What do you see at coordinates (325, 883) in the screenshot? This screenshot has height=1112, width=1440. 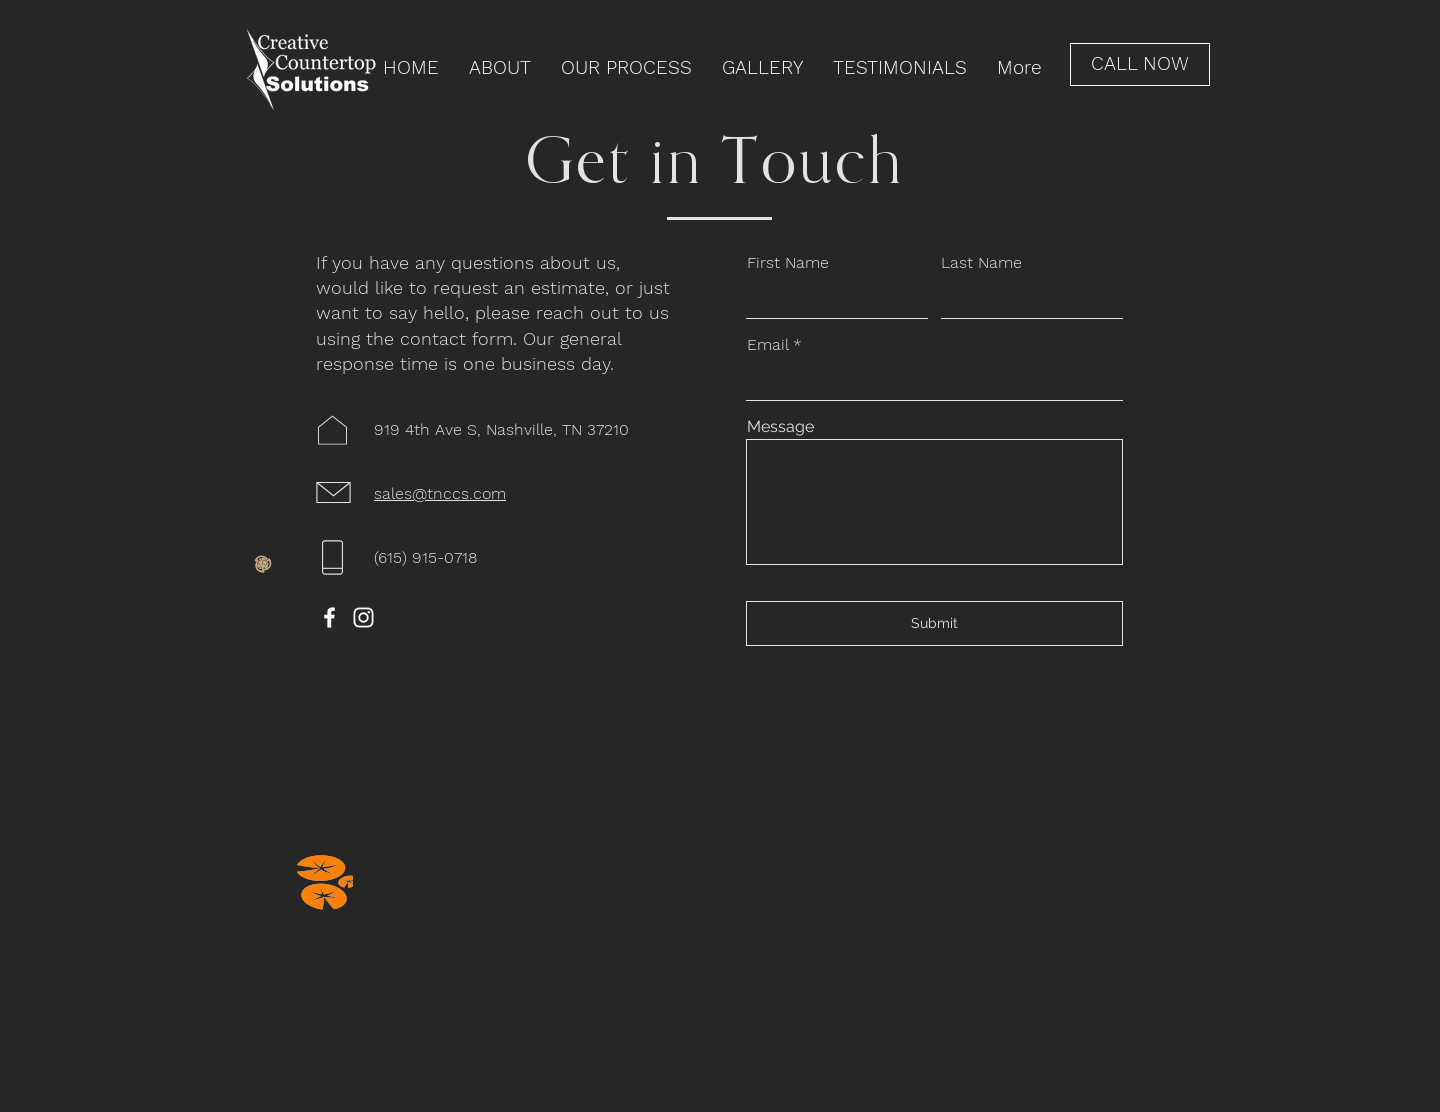 I see `decorative nature or pond-themed game element` at bounding box center [325, 883].